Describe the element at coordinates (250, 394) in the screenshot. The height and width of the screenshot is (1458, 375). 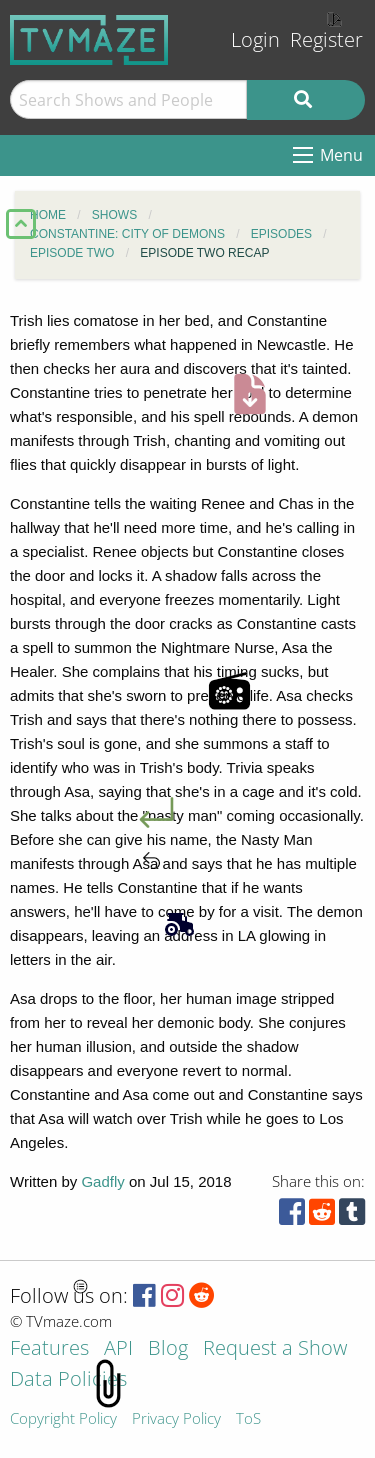
I see `download a document or file` at that location.